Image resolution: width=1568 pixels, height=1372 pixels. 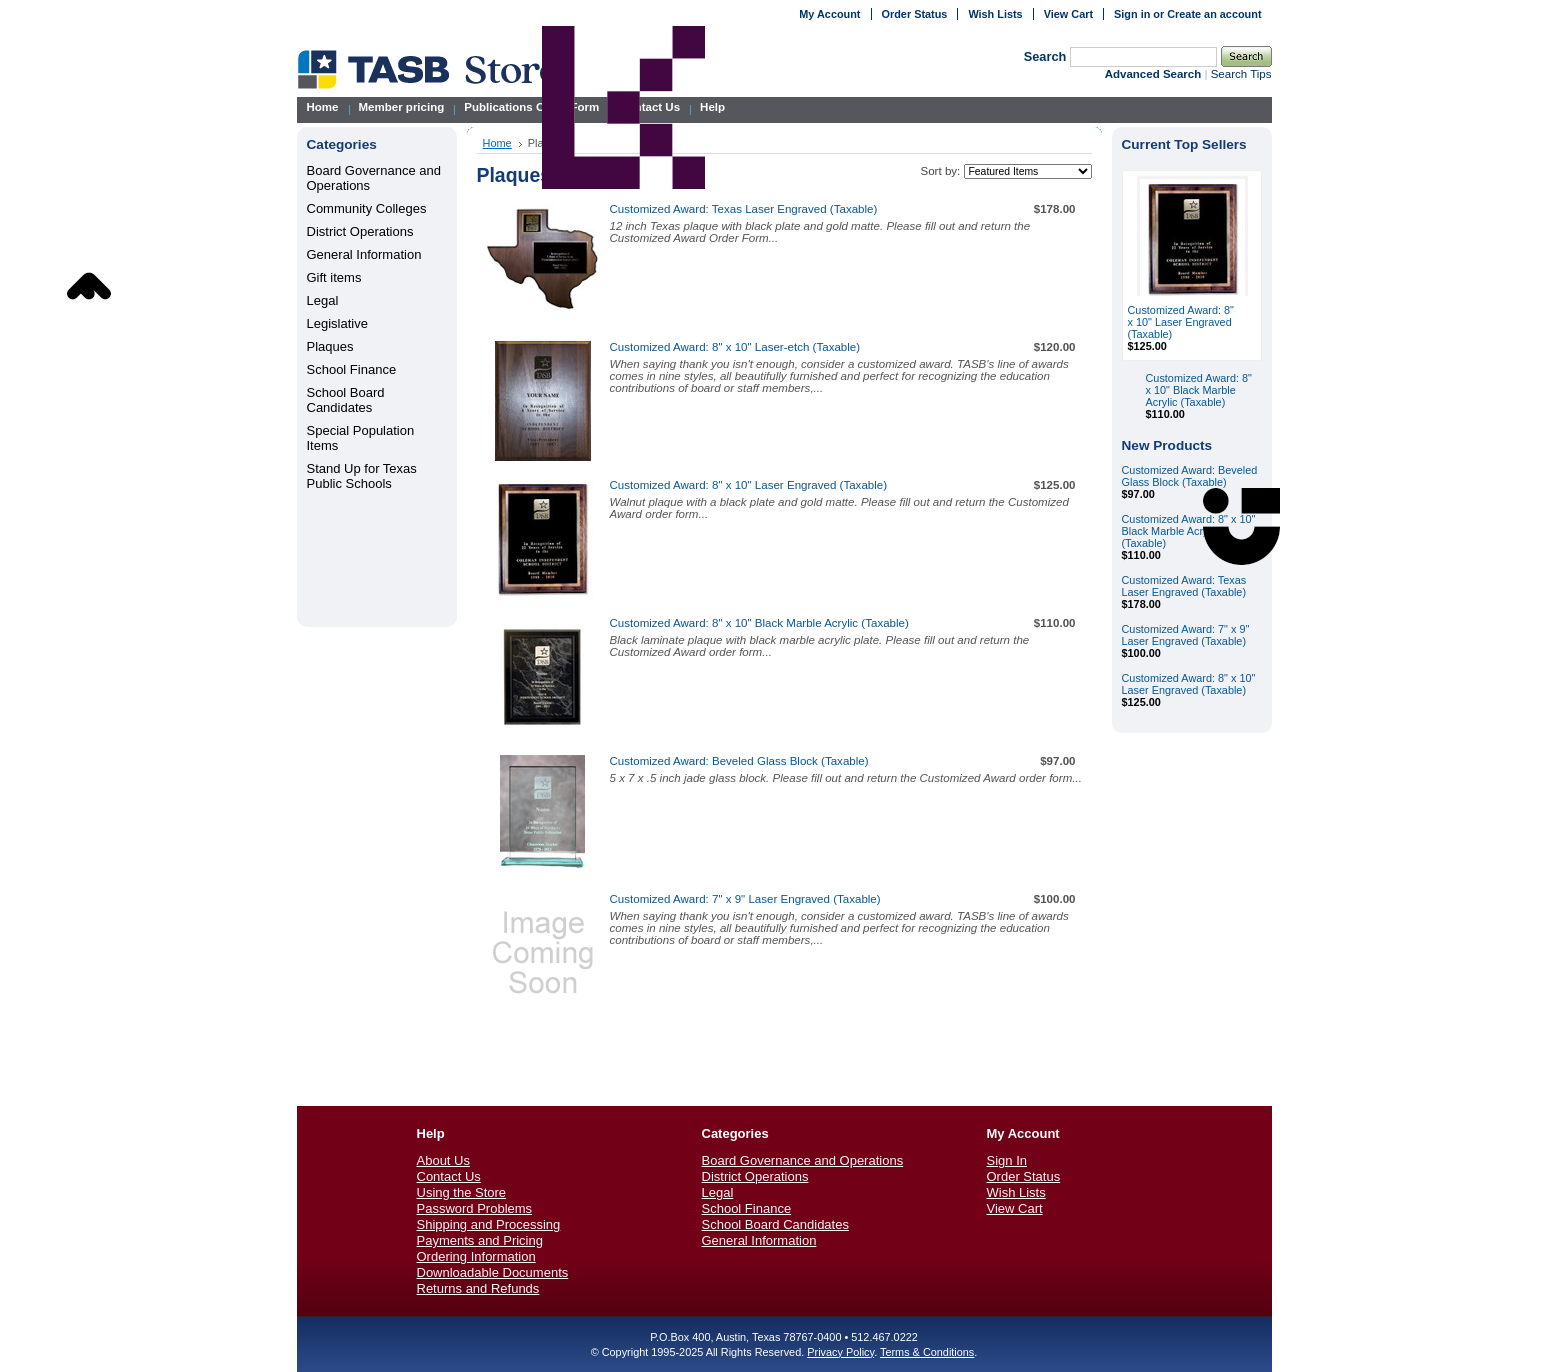 What do you see at coordinates (1241, 526) in the screenshot?
I see `open the NiceHash cryptocurrency mining app` at bounding box center [1241, 526].